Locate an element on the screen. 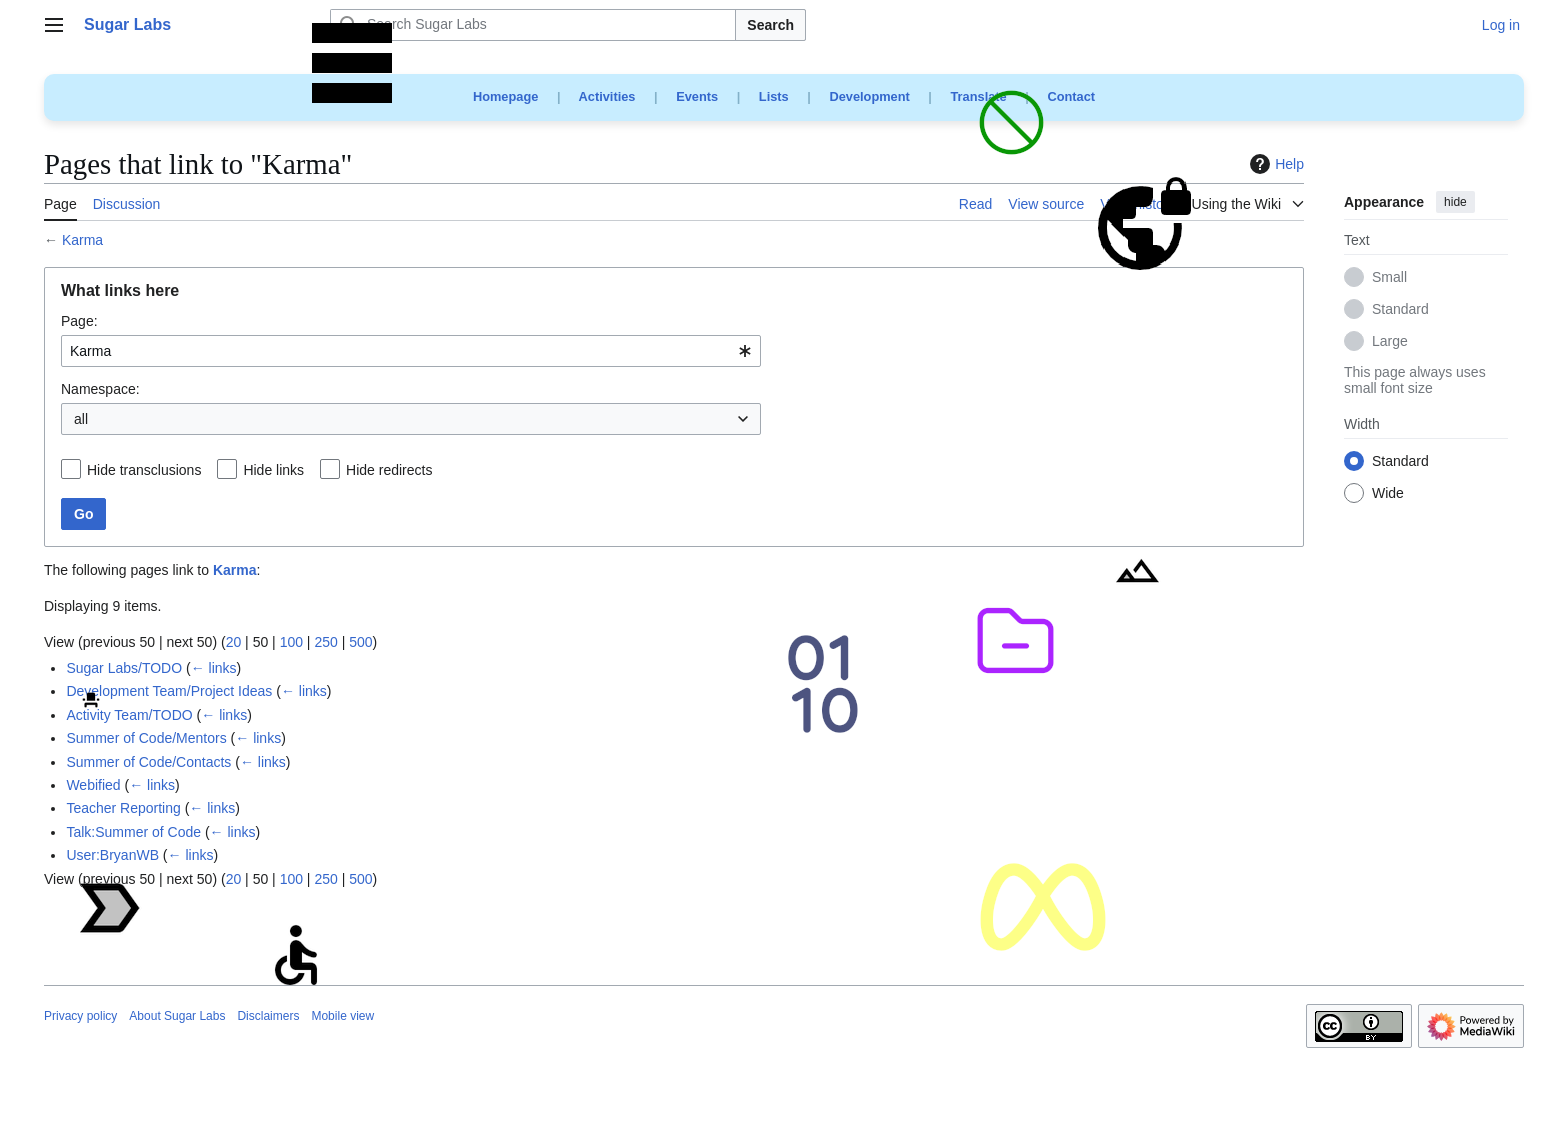  indicates a blocked or prohibited action is located at coordinates (1011, 122).